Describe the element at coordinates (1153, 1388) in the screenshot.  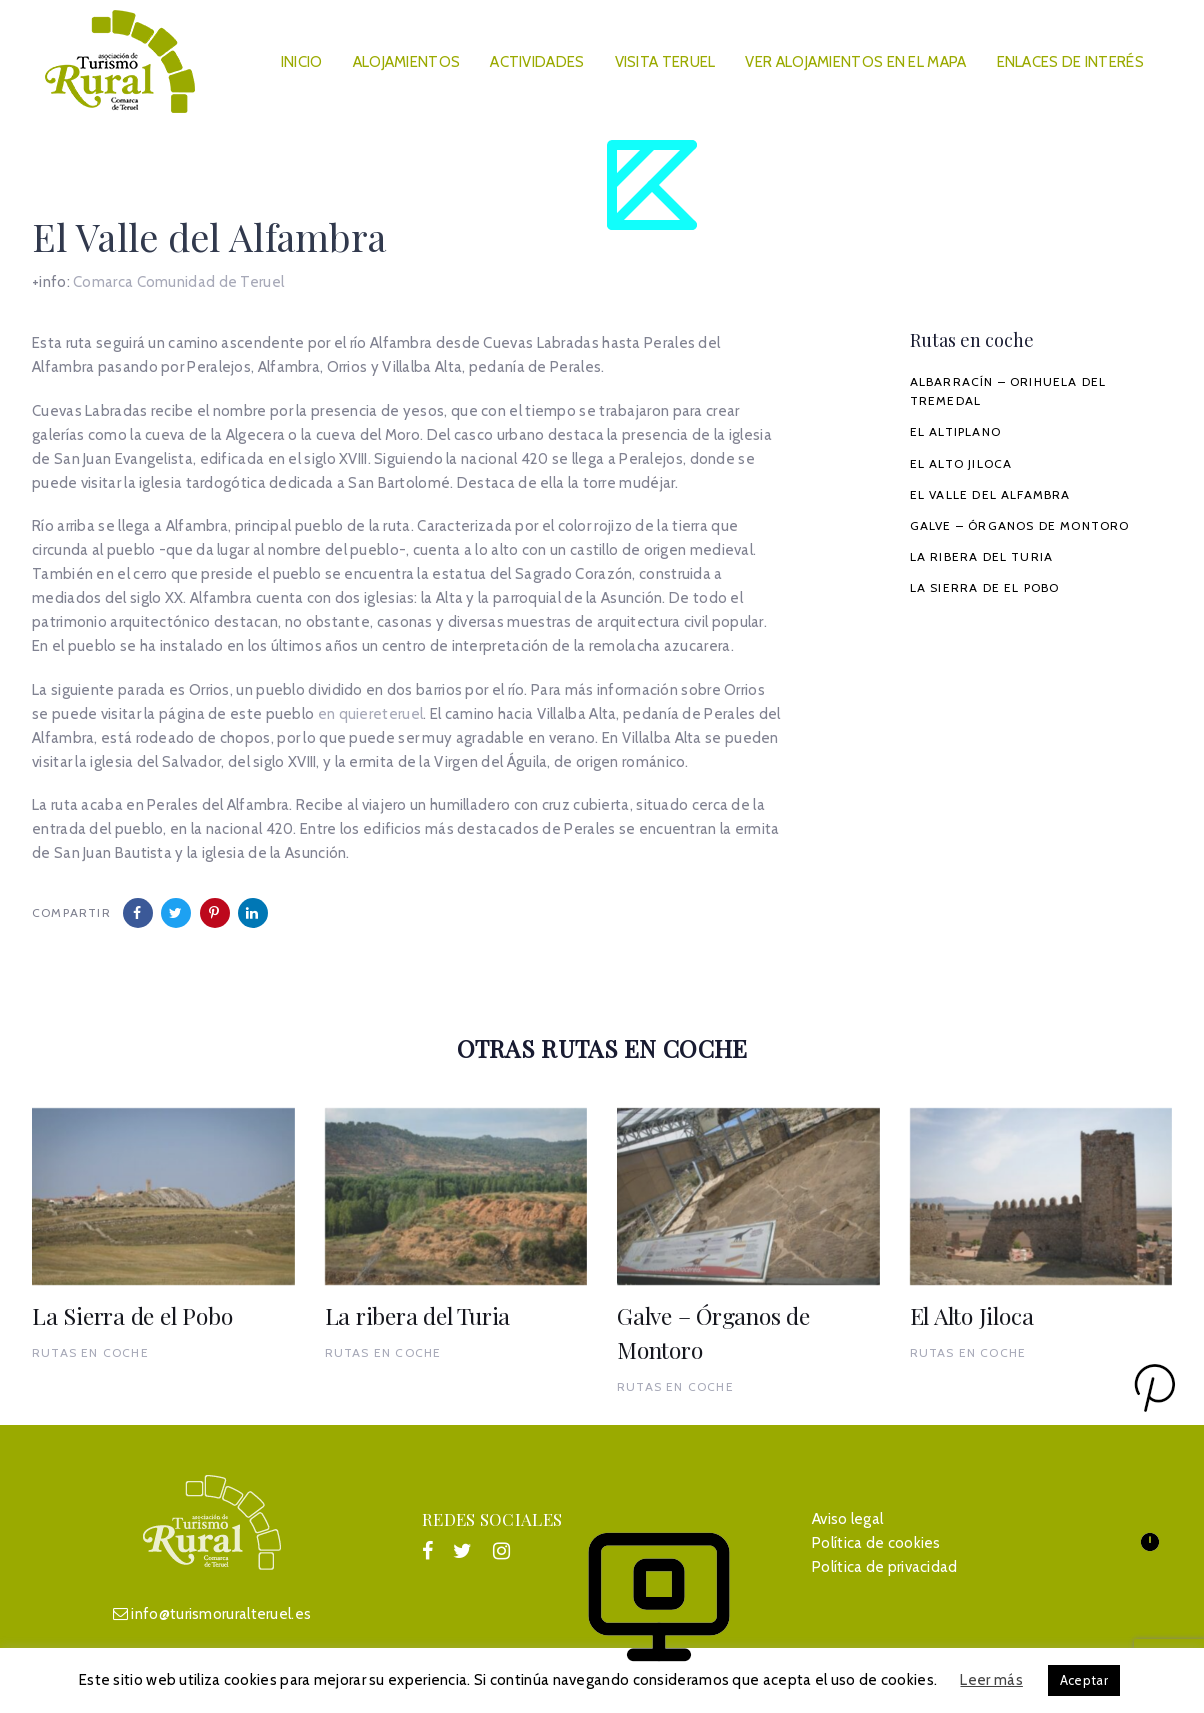
I see `open Pinterest app` at that location.